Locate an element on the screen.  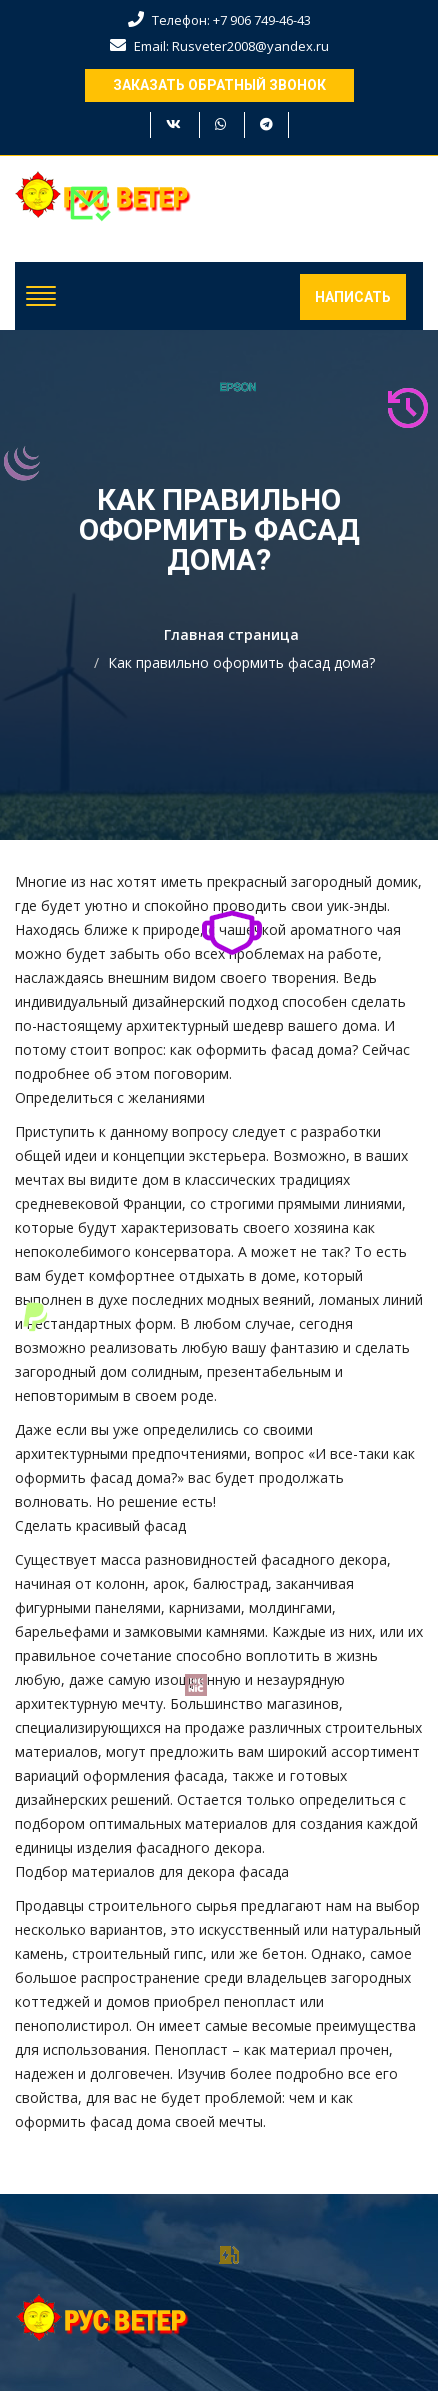
Epson brand logo is located at coordinates (238, 387).